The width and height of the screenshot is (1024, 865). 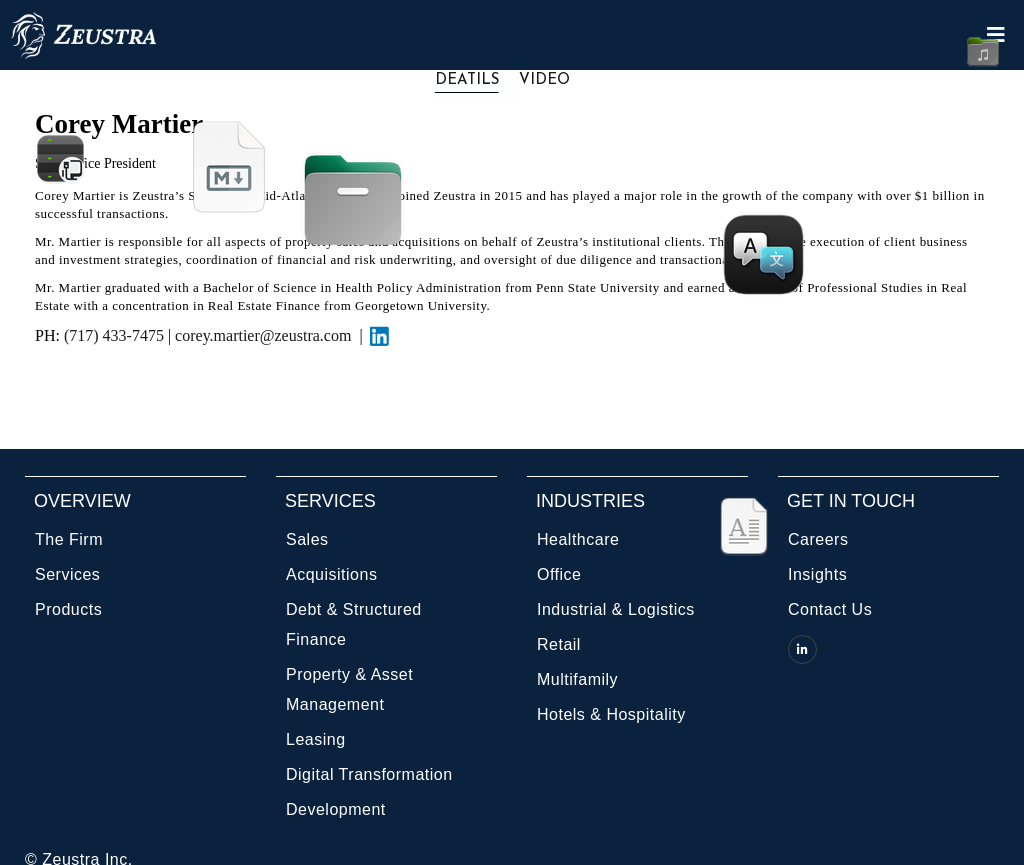 I want to click on open a rich text document, so click(x=744, y=526).